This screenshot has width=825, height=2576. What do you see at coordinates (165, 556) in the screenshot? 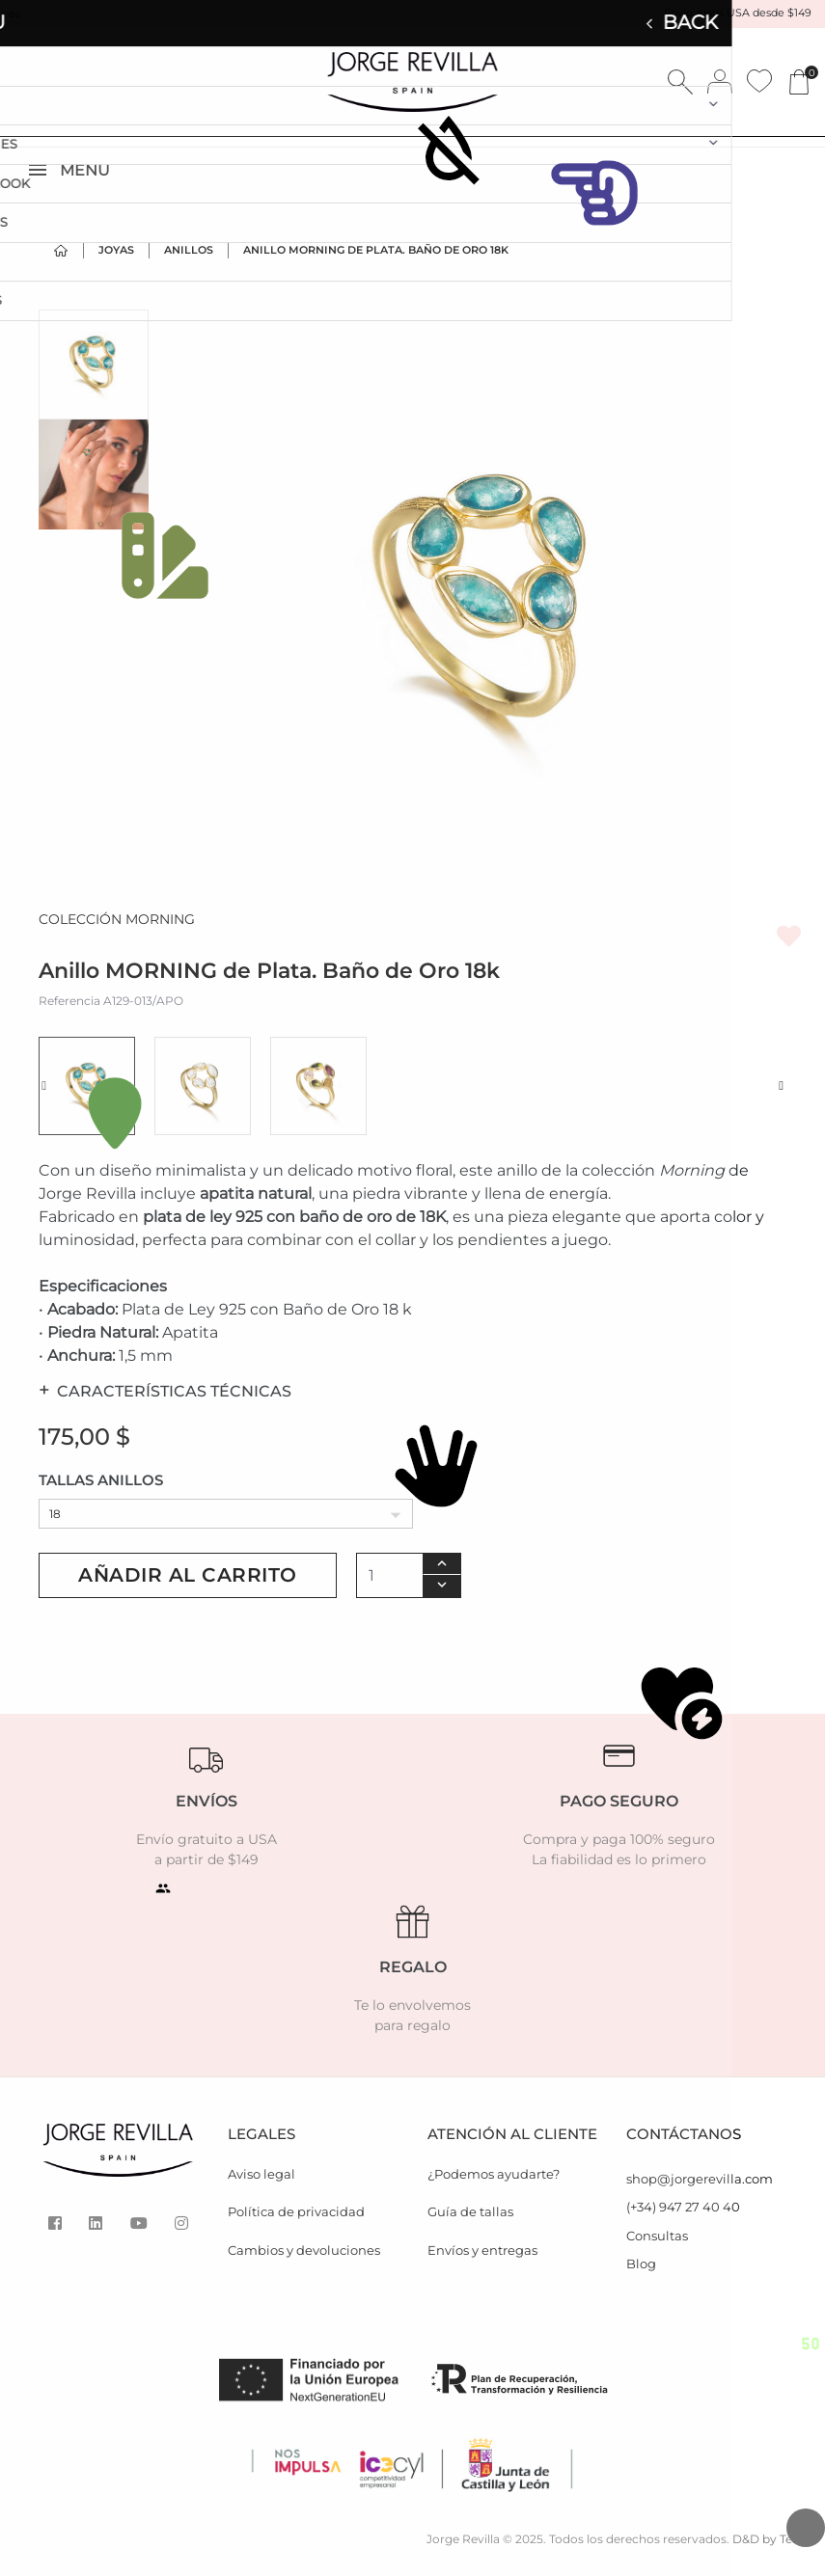
I see `open color palette or theme options` at bounding box center [165, 556].